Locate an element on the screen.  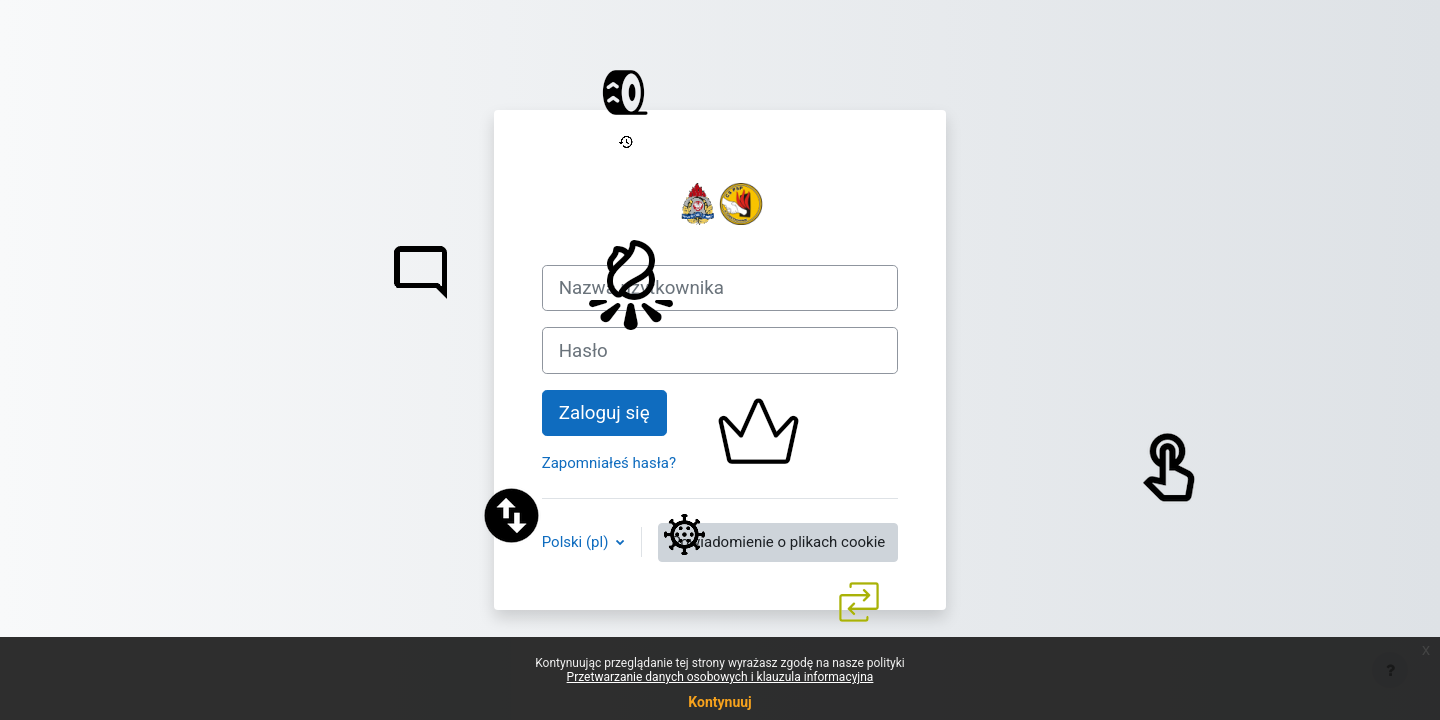
access campfire or outdoor activity features is located at coordinates (631, 285).